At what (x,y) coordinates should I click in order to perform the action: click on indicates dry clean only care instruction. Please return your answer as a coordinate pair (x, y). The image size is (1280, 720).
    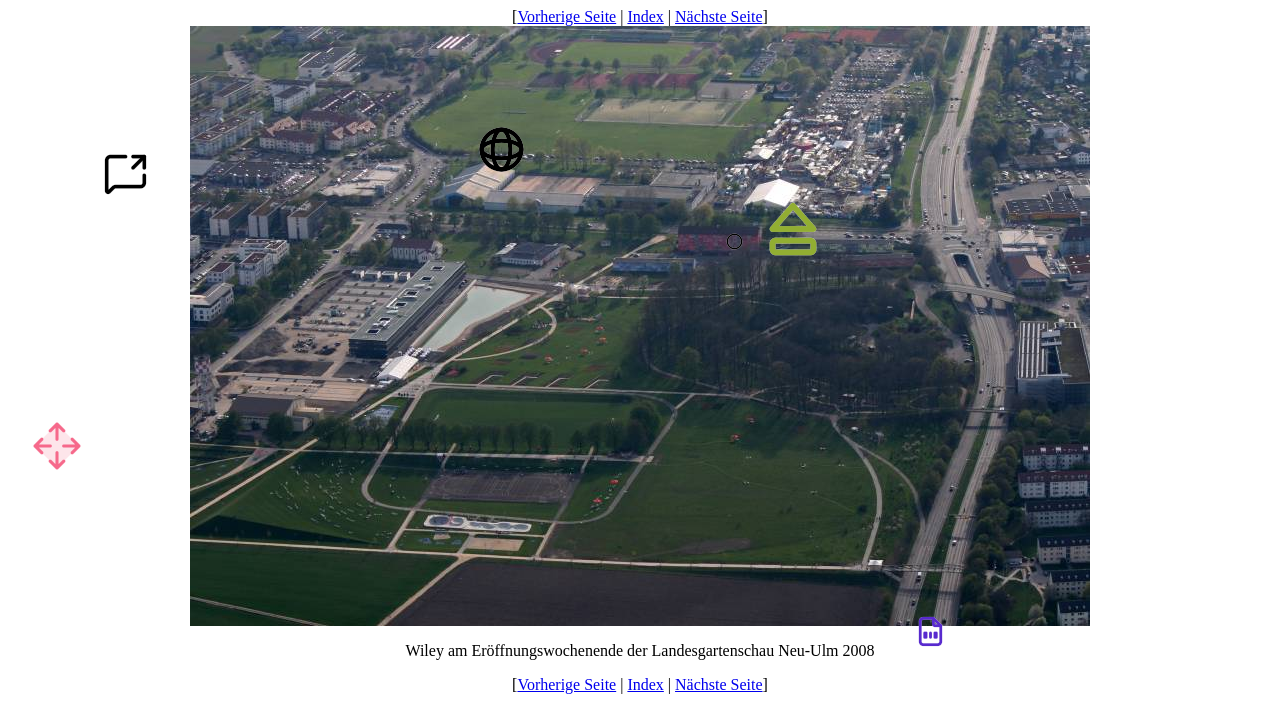
    Looking at the image, I should click on (734, 241).